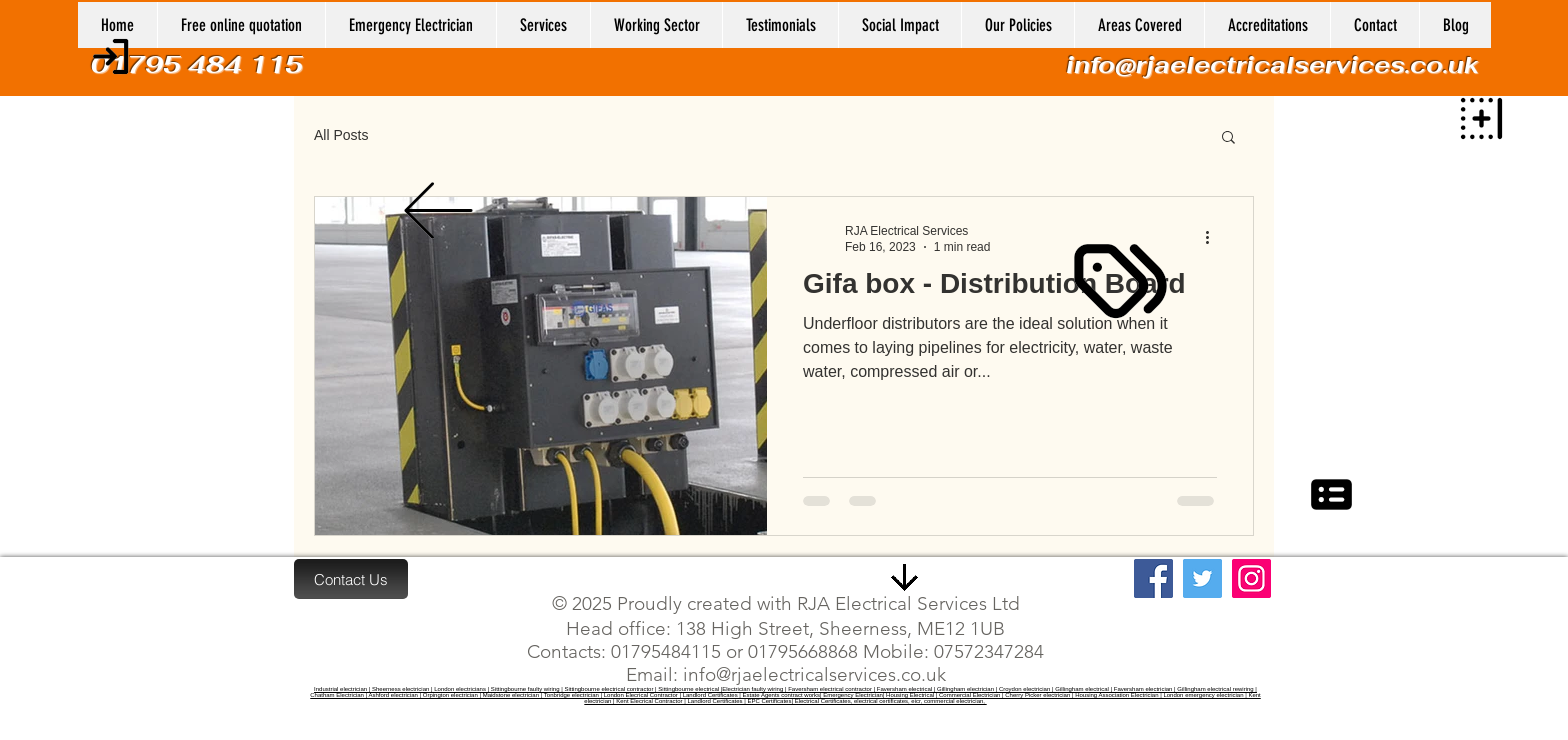 This screenshot has height=740, width=1568. What do you see at coordinates (1331, 494) in the screenshot?
I see `view list or menu items` at bounding box center [1331, 494].